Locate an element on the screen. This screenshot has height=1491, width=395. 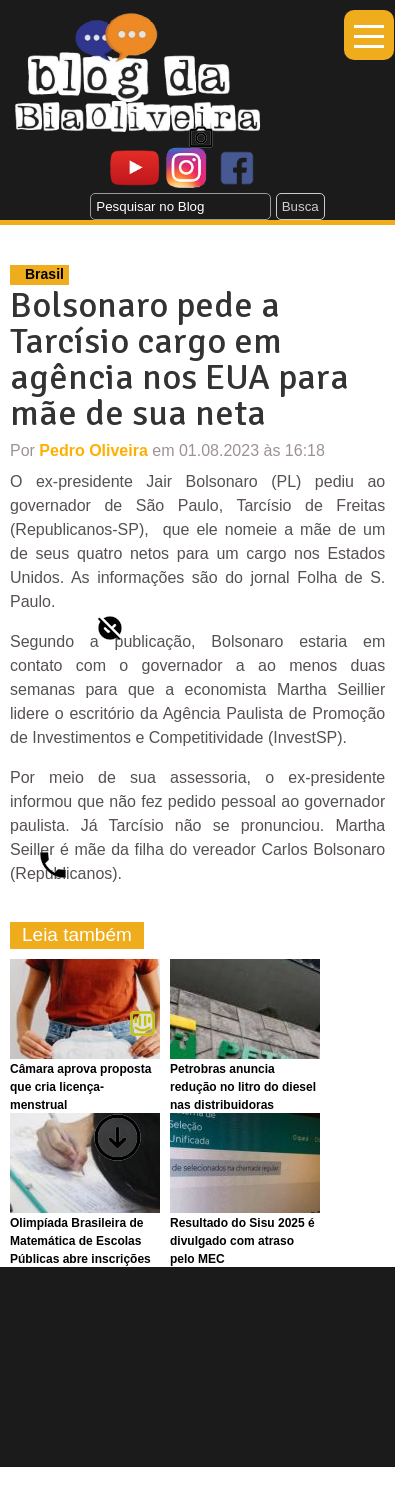
indicates content is unpublished or hidden from public view is located at coordinates (110, 628).